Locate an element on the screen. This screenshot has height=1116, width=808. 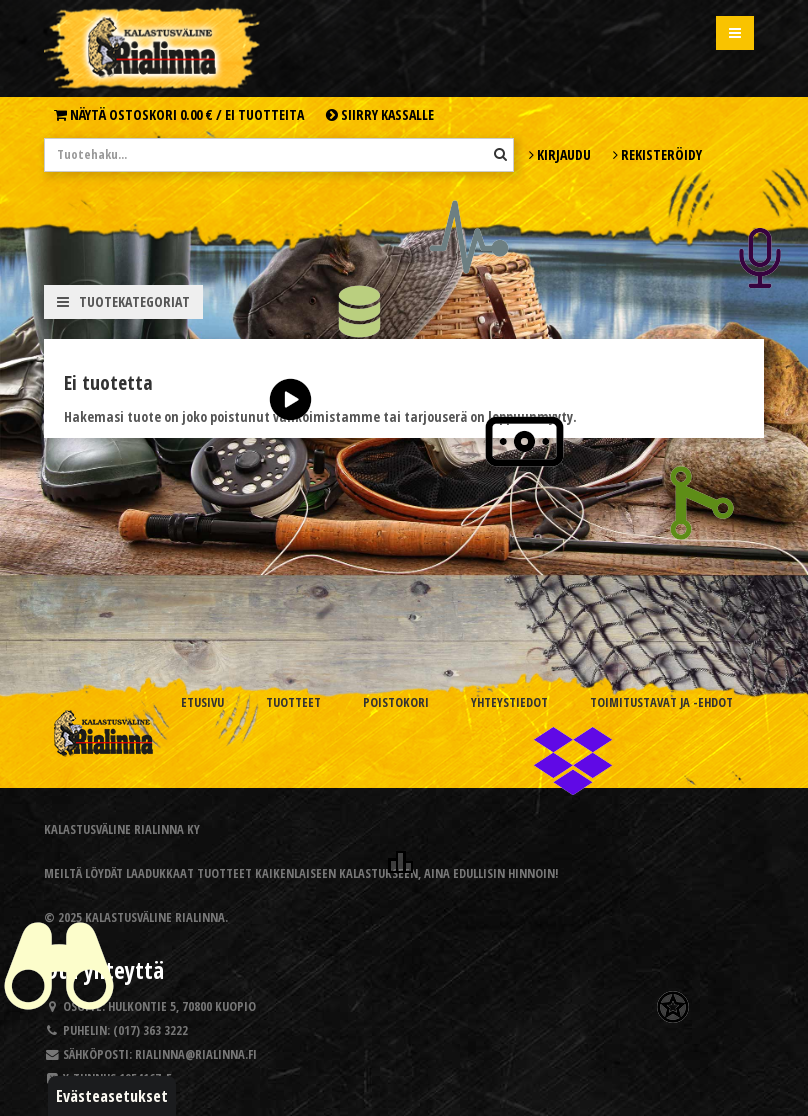
view leaderboard rankings is located at coordinates (401, 862).